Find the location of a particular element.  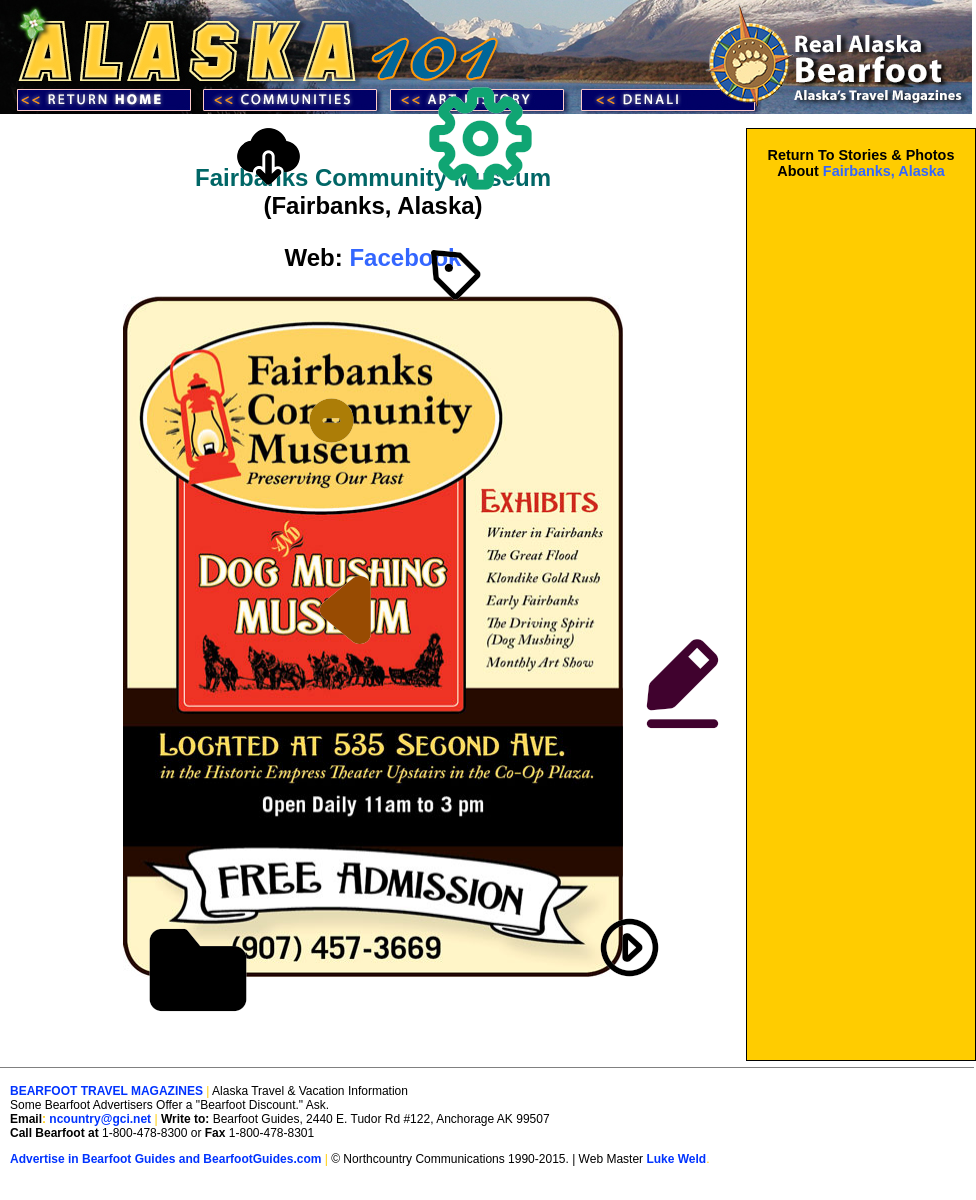

access app settings is located at coordinates (480, 138).